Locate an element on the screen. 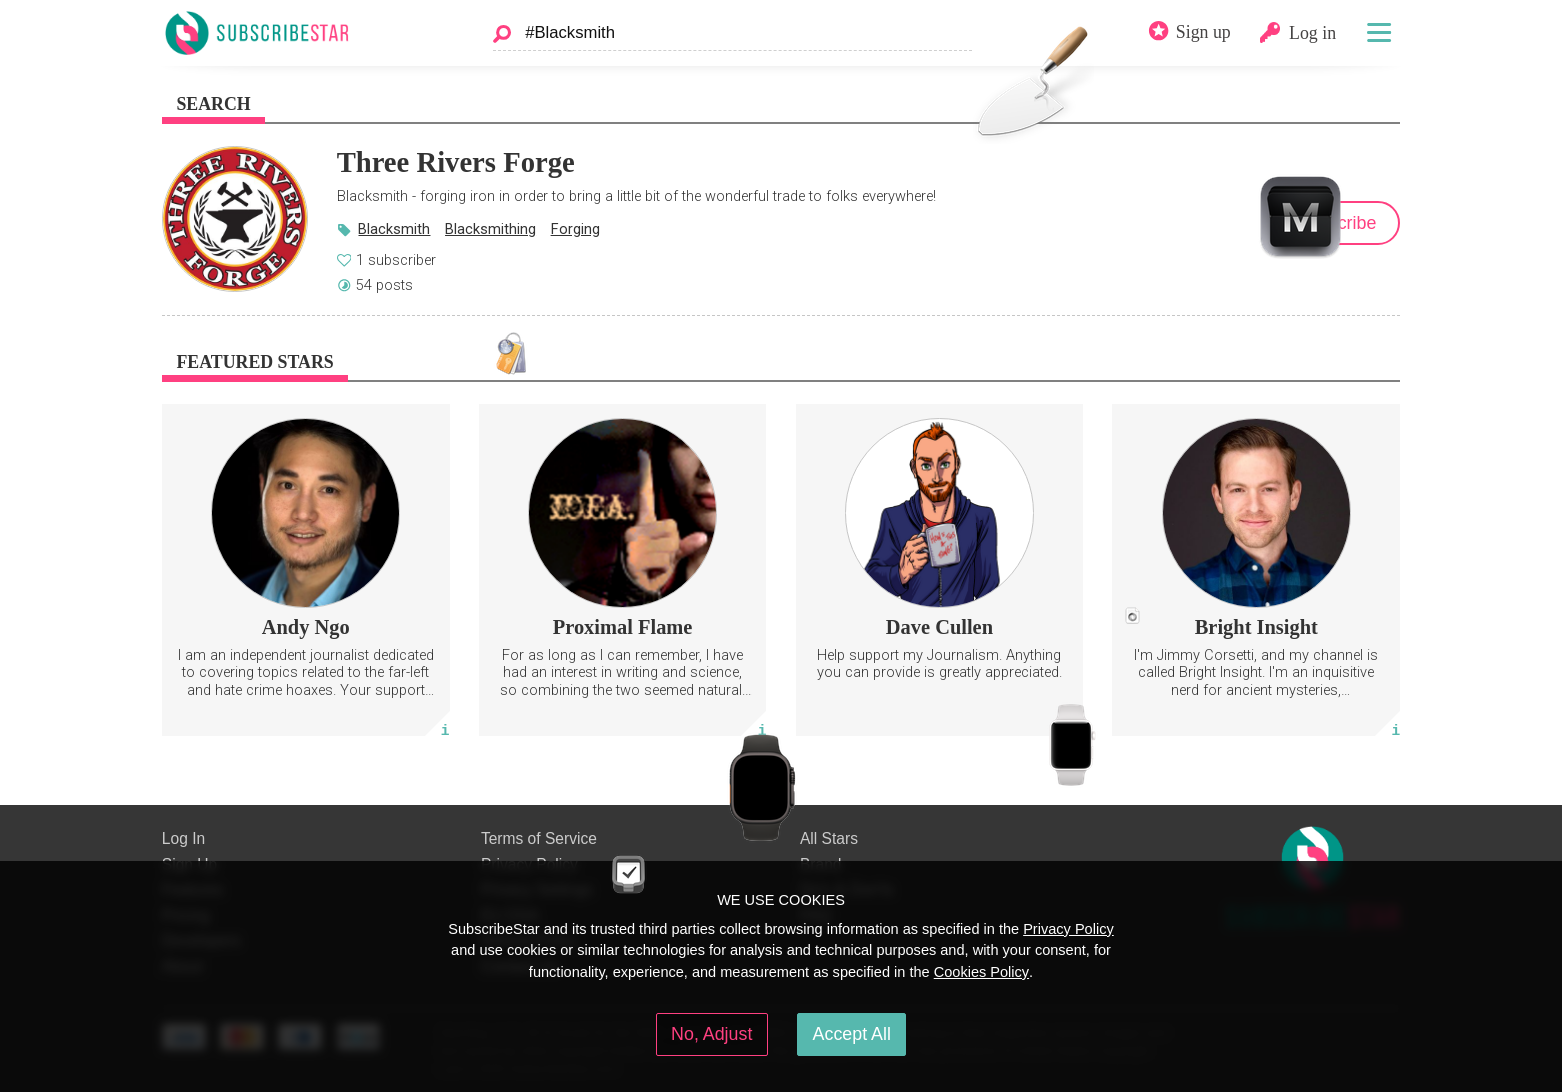  apple watch series 2 device icon is located at coordinates (1071, 745).